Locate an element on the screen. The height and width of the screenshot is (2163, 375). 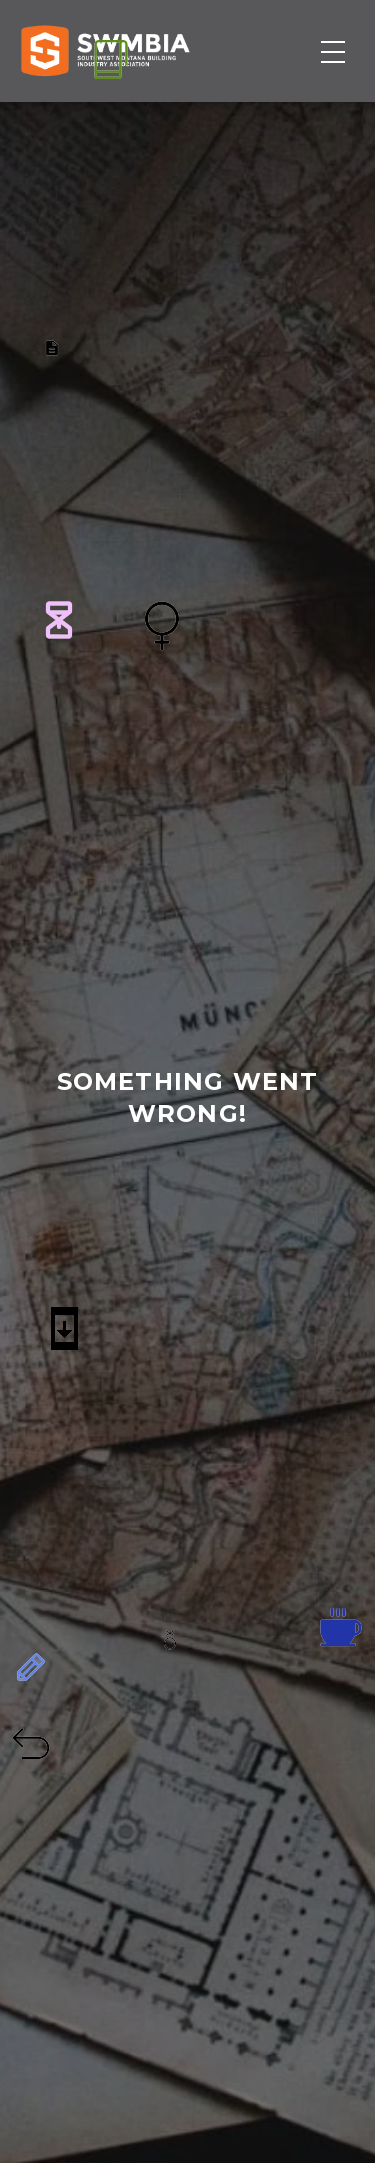
edit content or text is located at coordinates (30, 1667).